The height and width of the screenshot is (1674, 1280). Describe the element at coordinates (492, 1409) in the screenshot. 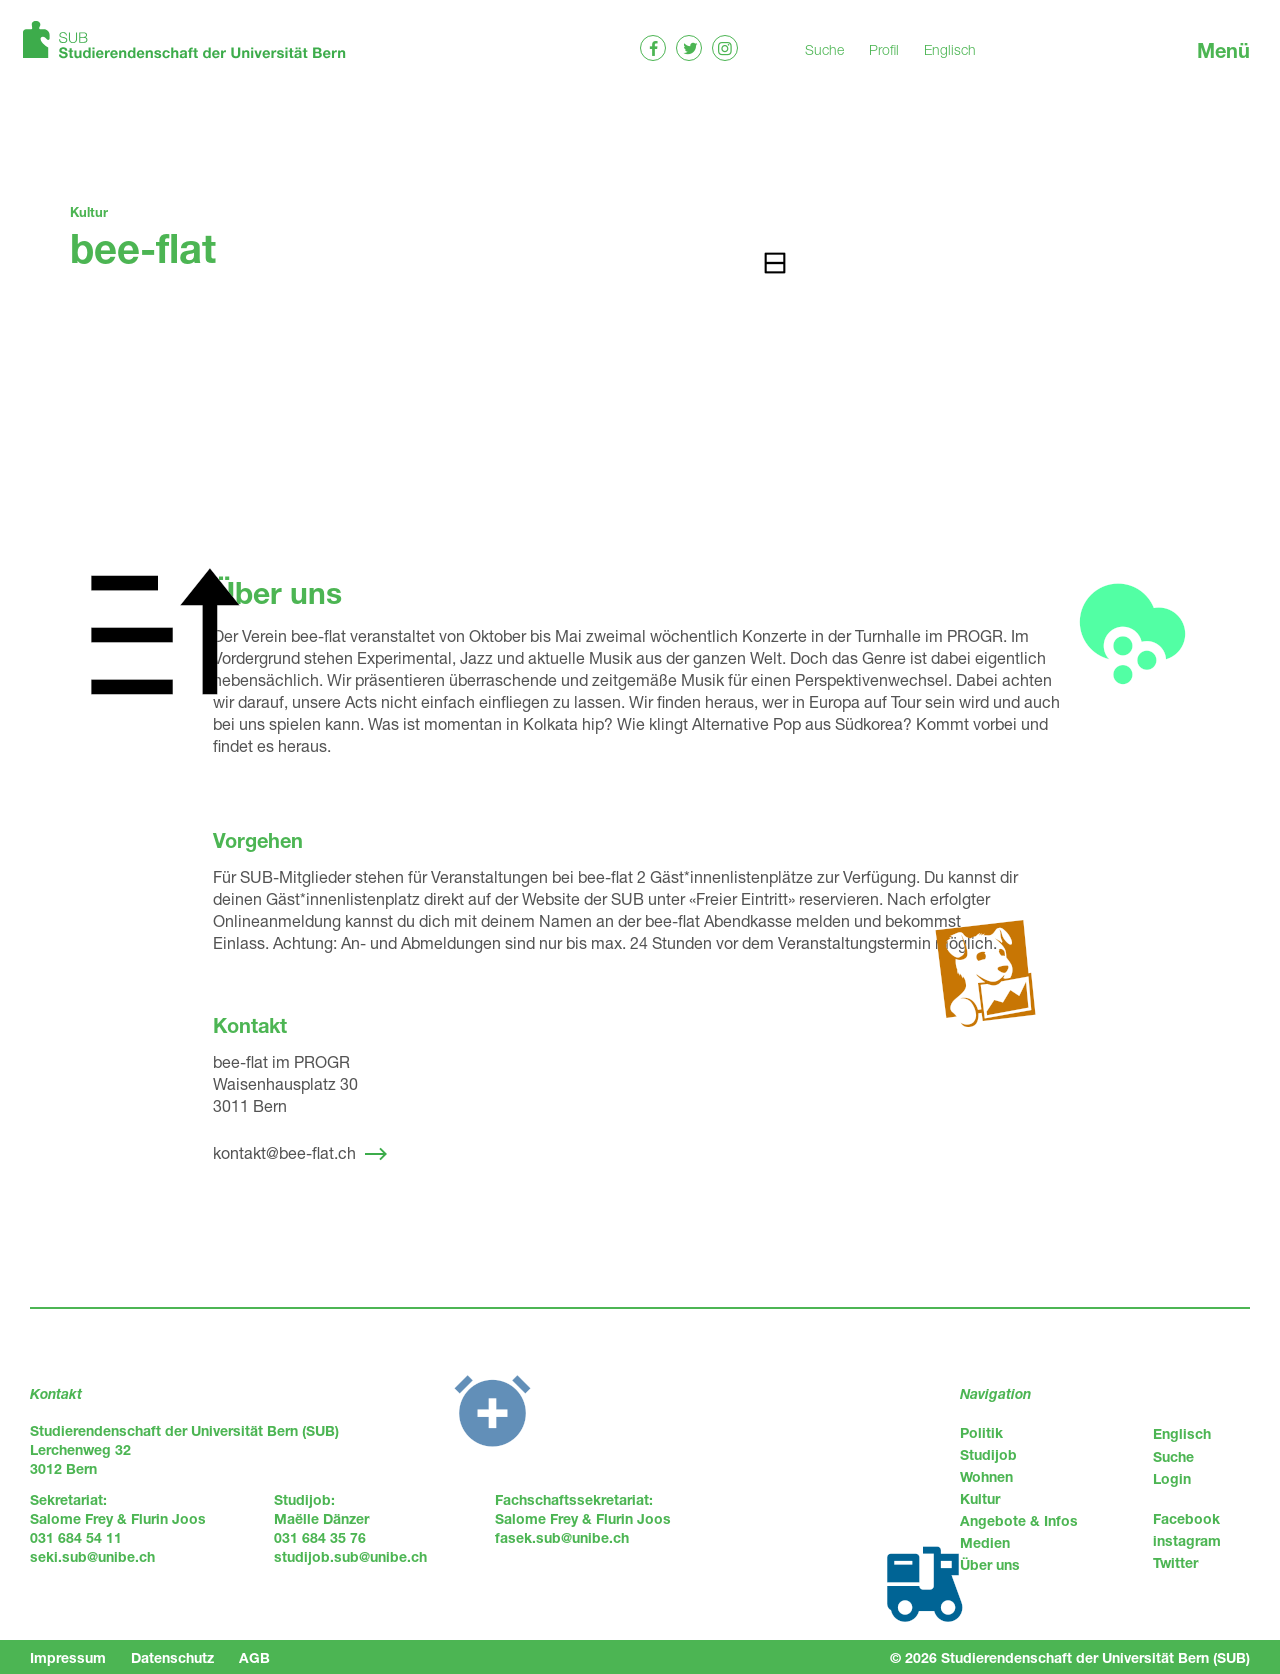

I see `add a new alarm` at that location.